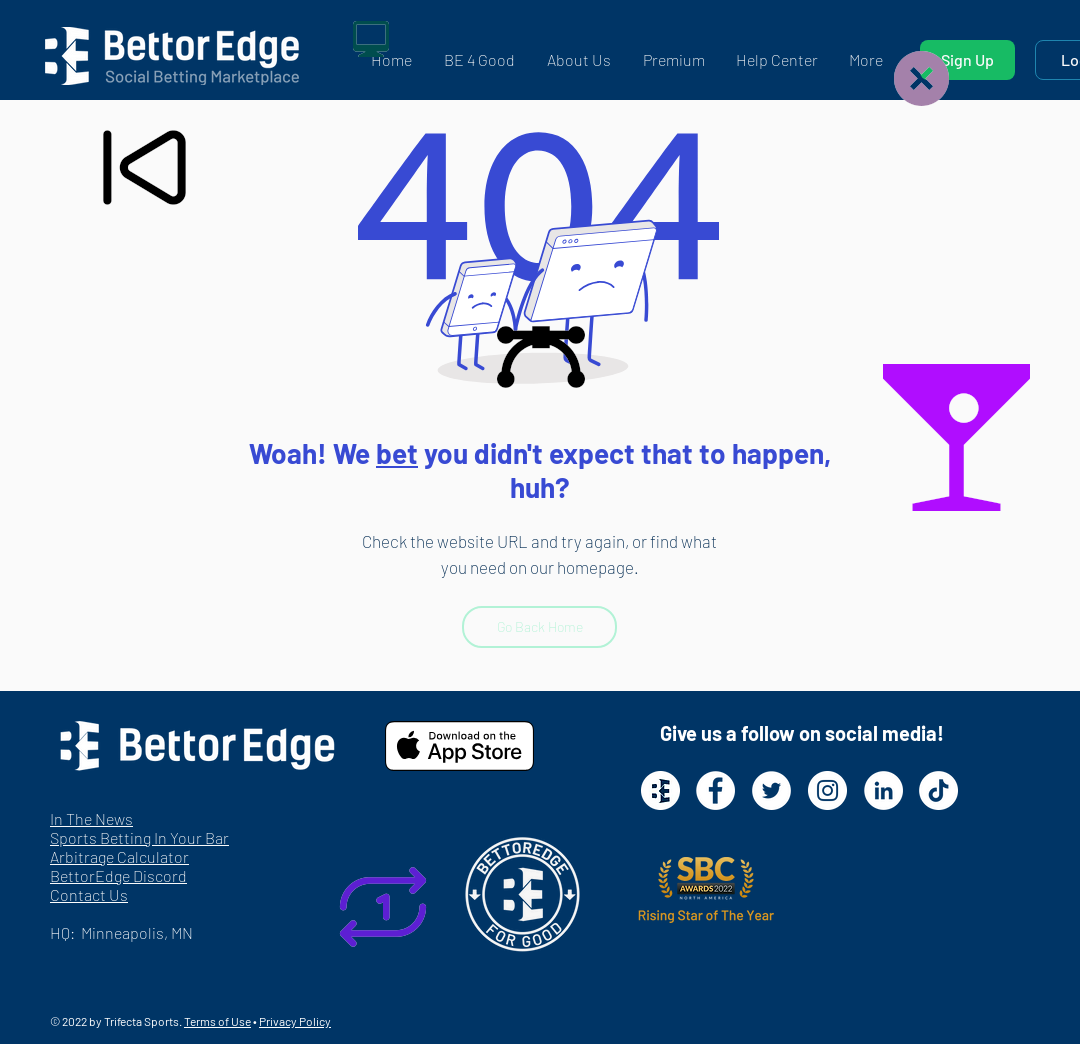 Image resolution: width=1080 pixels, height=1044 pixels. Describe the element at coordinates (383, 907) in the screenshot. I see `repeat current track once` at that location.